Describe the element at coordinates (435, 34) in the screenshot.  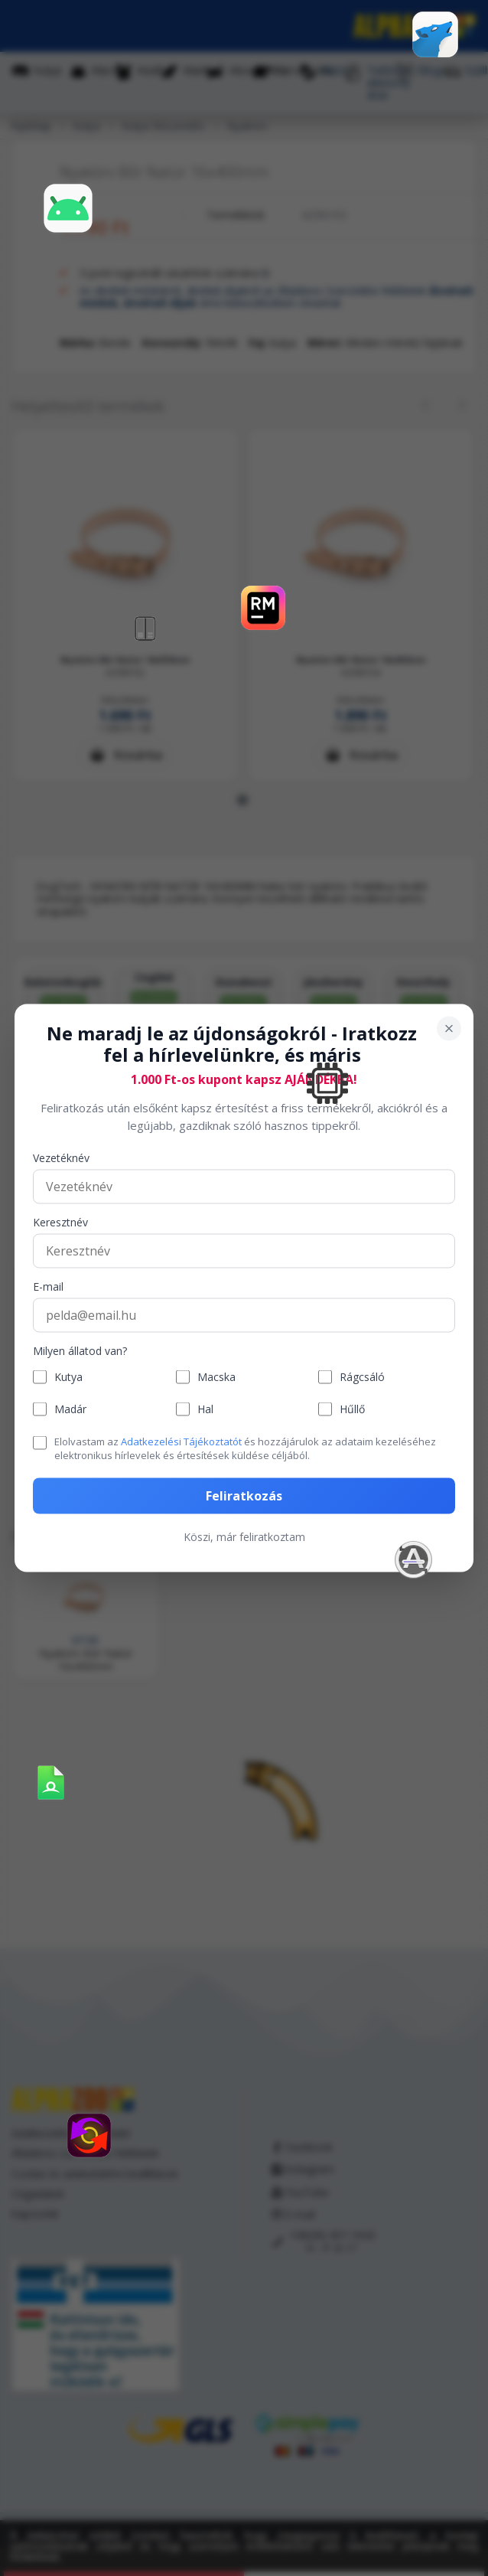
I see `open amarok music player` at that location.